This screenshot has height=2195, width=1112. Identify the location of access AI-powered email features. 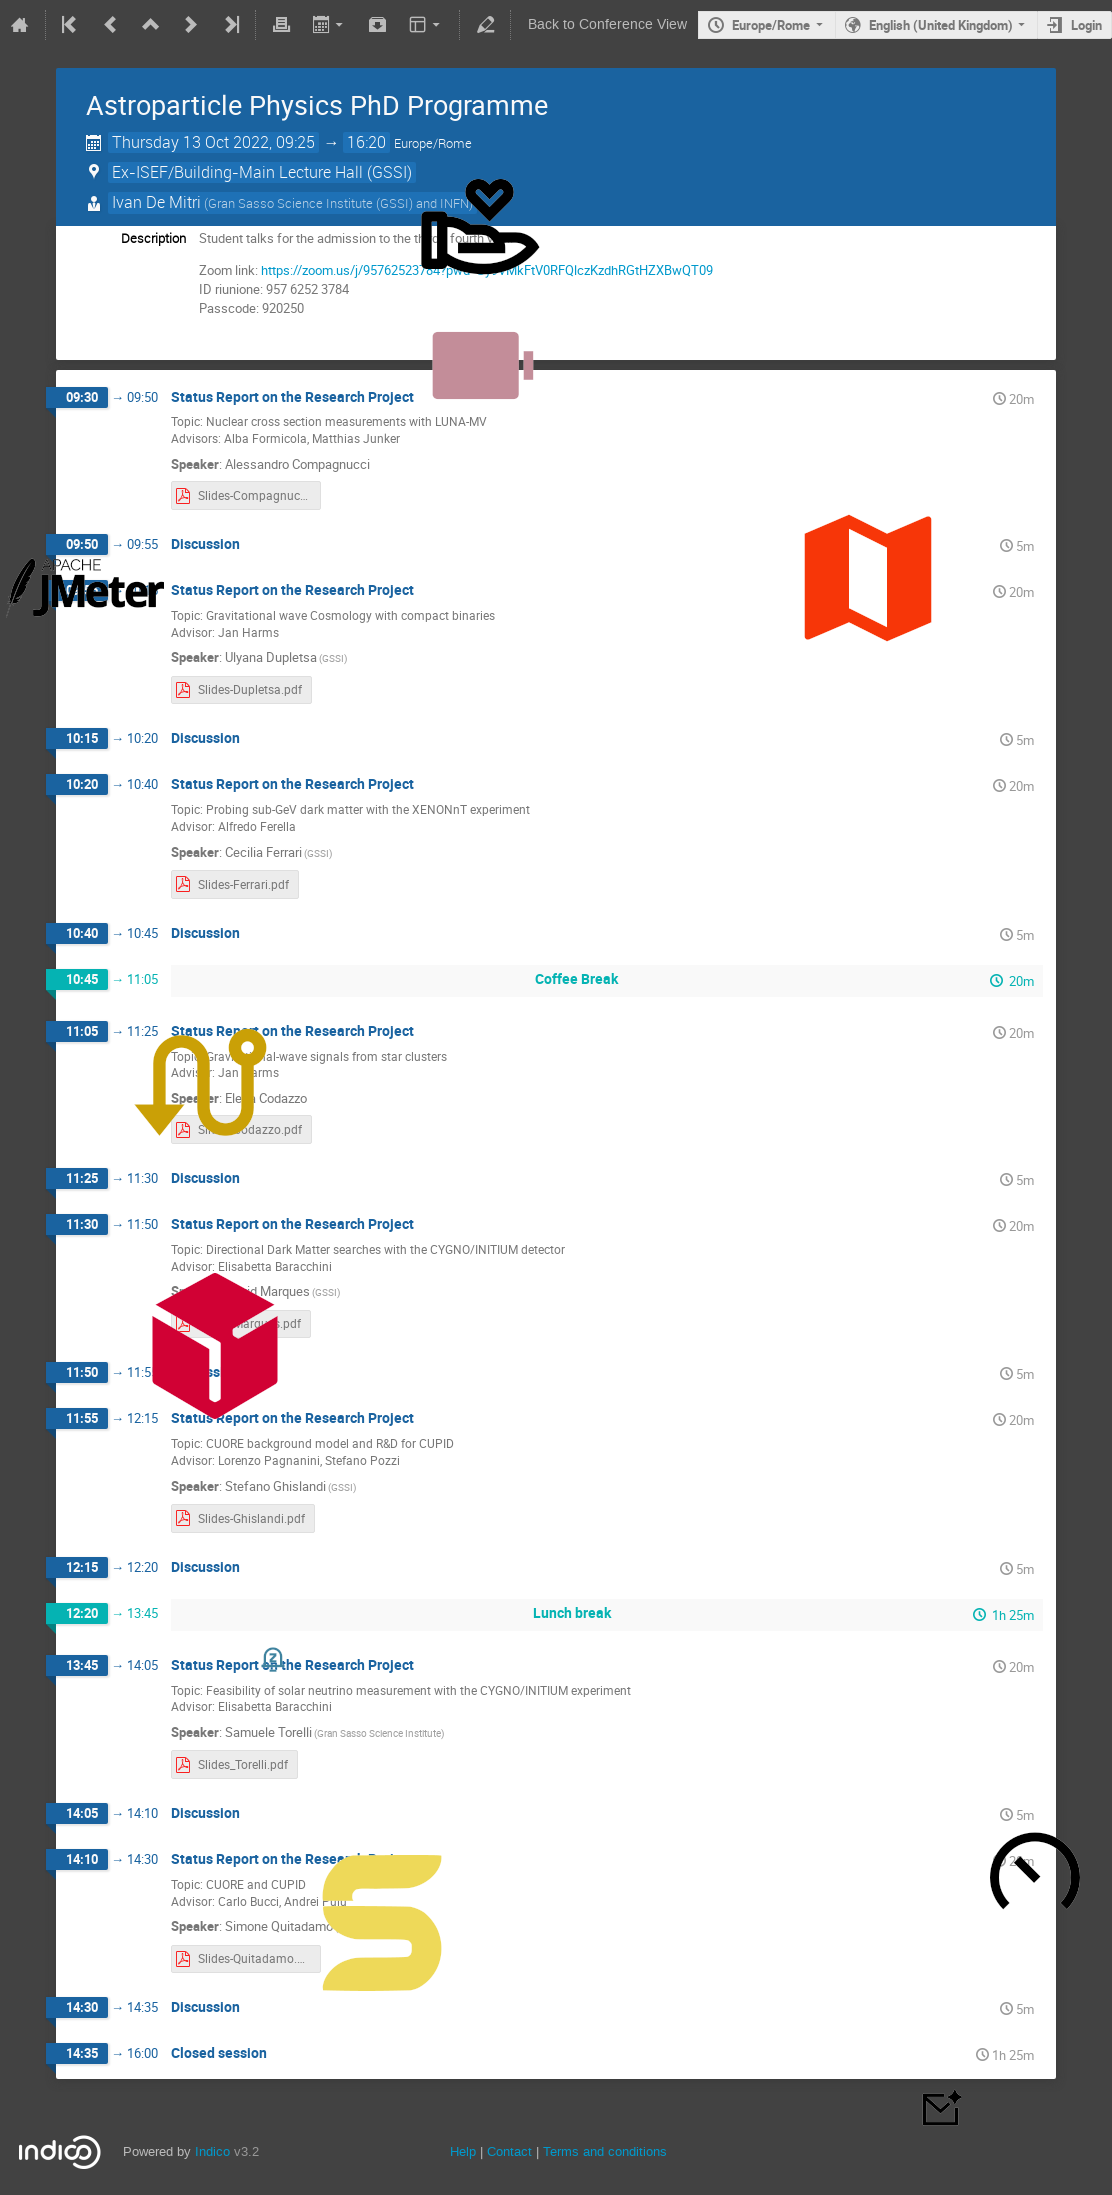
(940, 2109).